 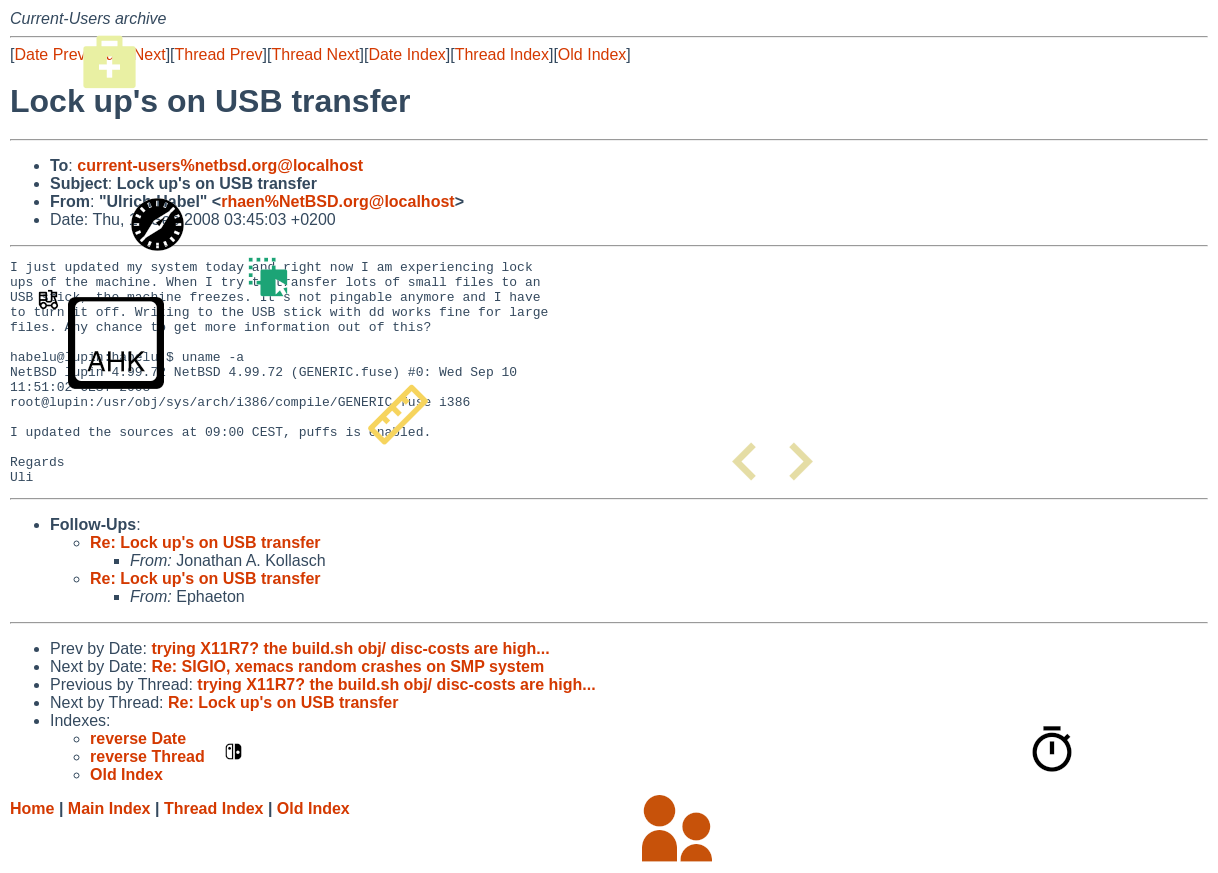 What do you see at coordinates (398, 413) in the screenshot?
I see `access measurement or sizing tools` at bounding box center [398, 413].